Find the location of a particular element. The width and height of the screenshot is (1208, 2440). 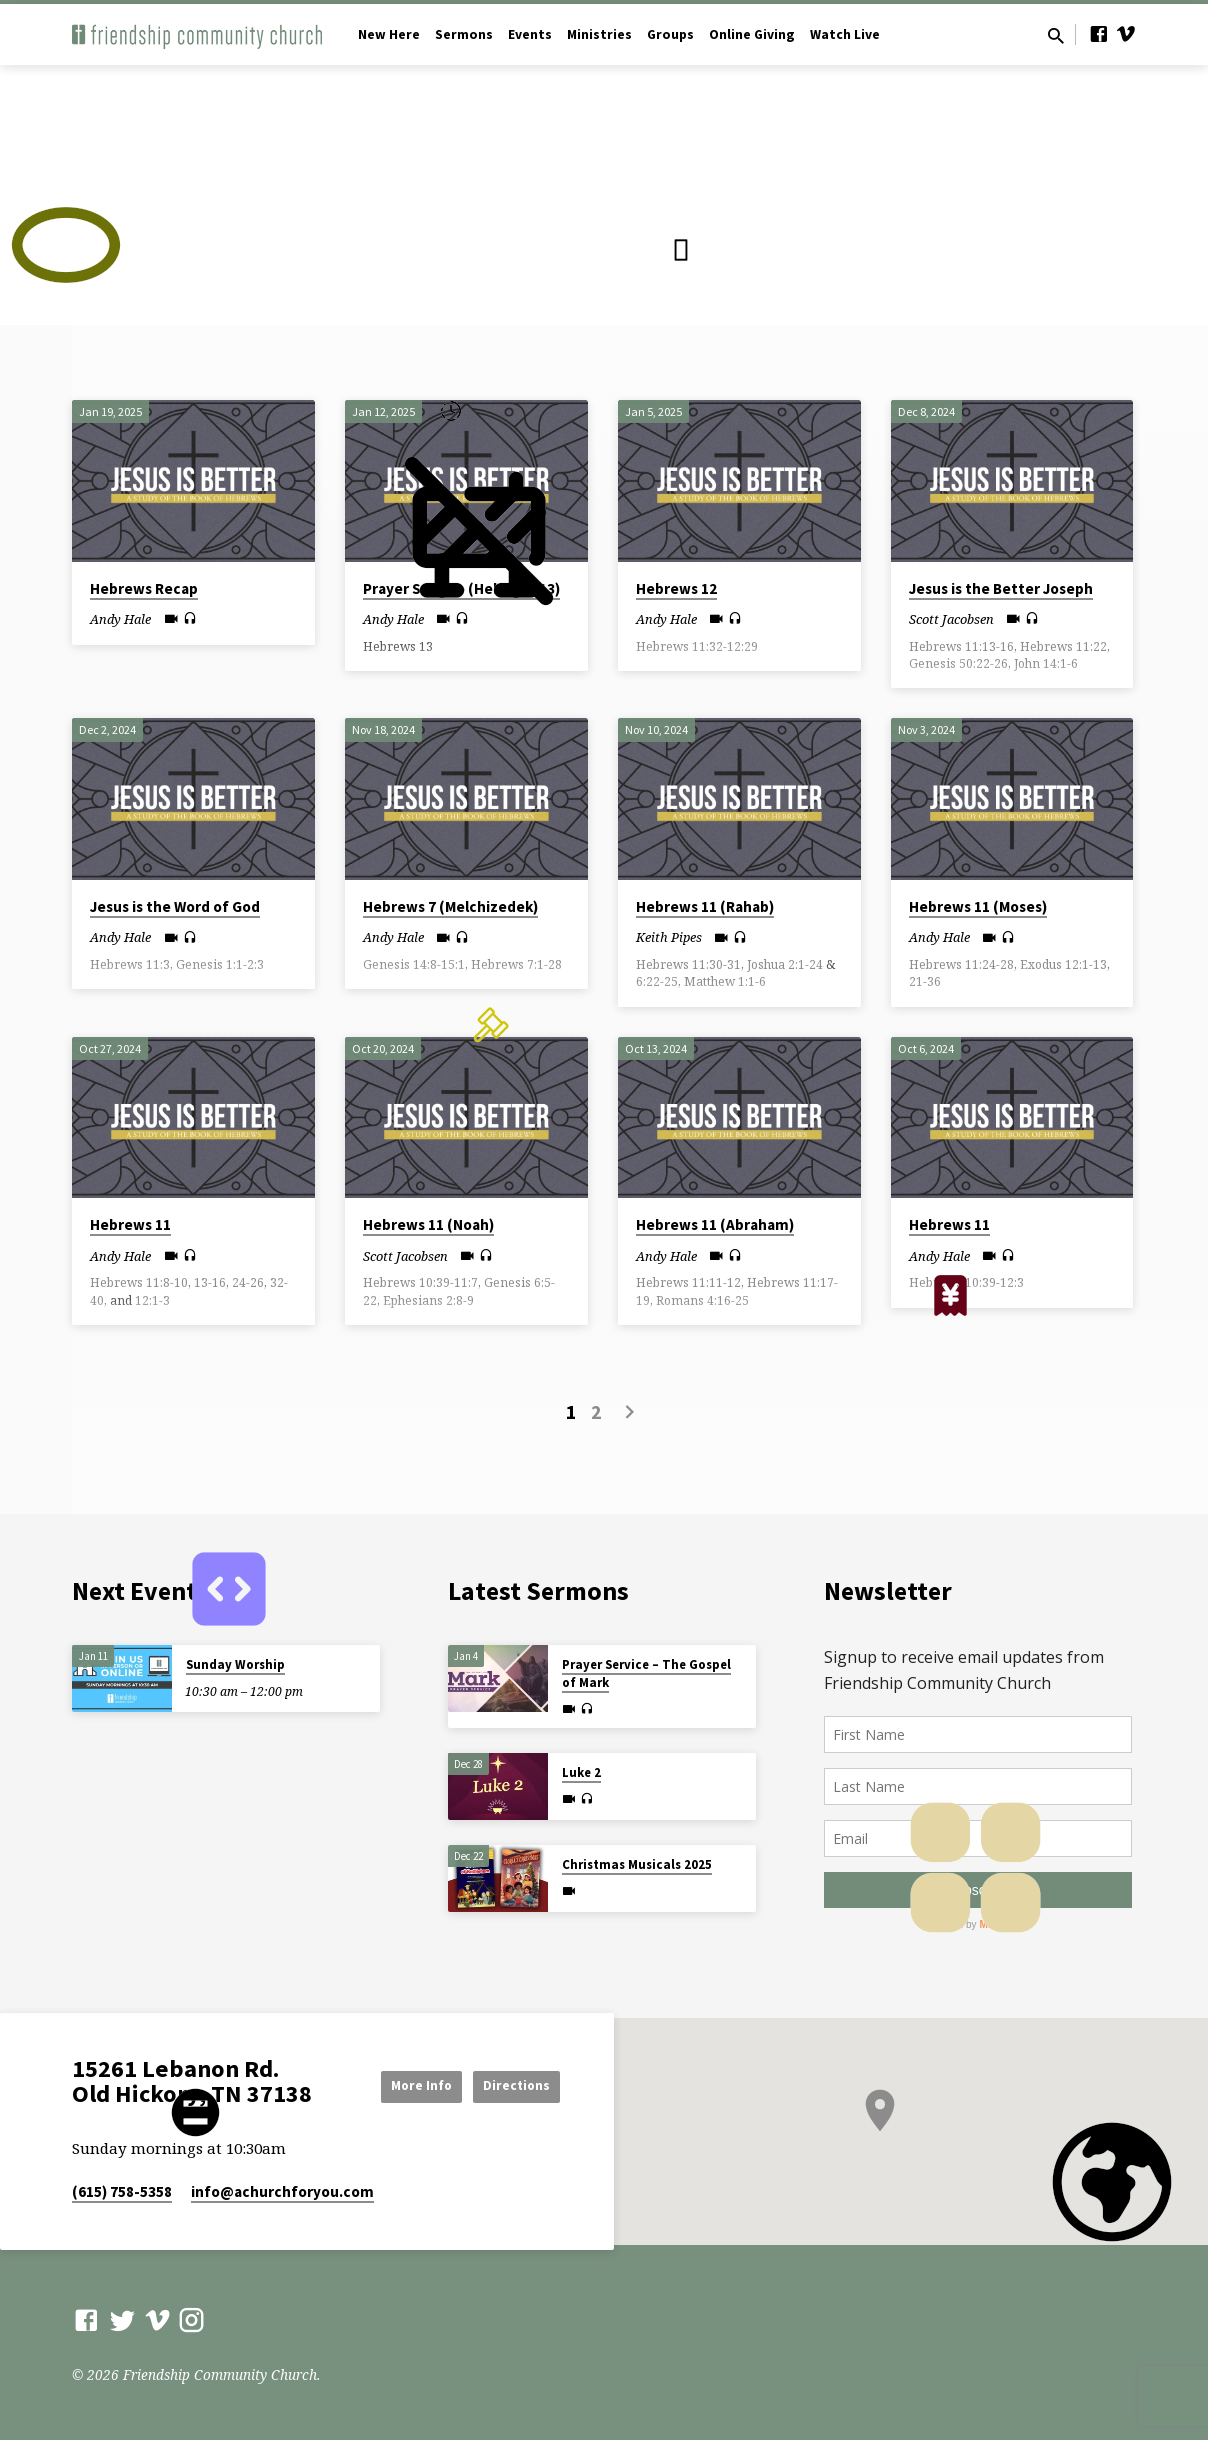

indicates a vertical oval or ellipse shape tool is located at coordinates (66, 245).